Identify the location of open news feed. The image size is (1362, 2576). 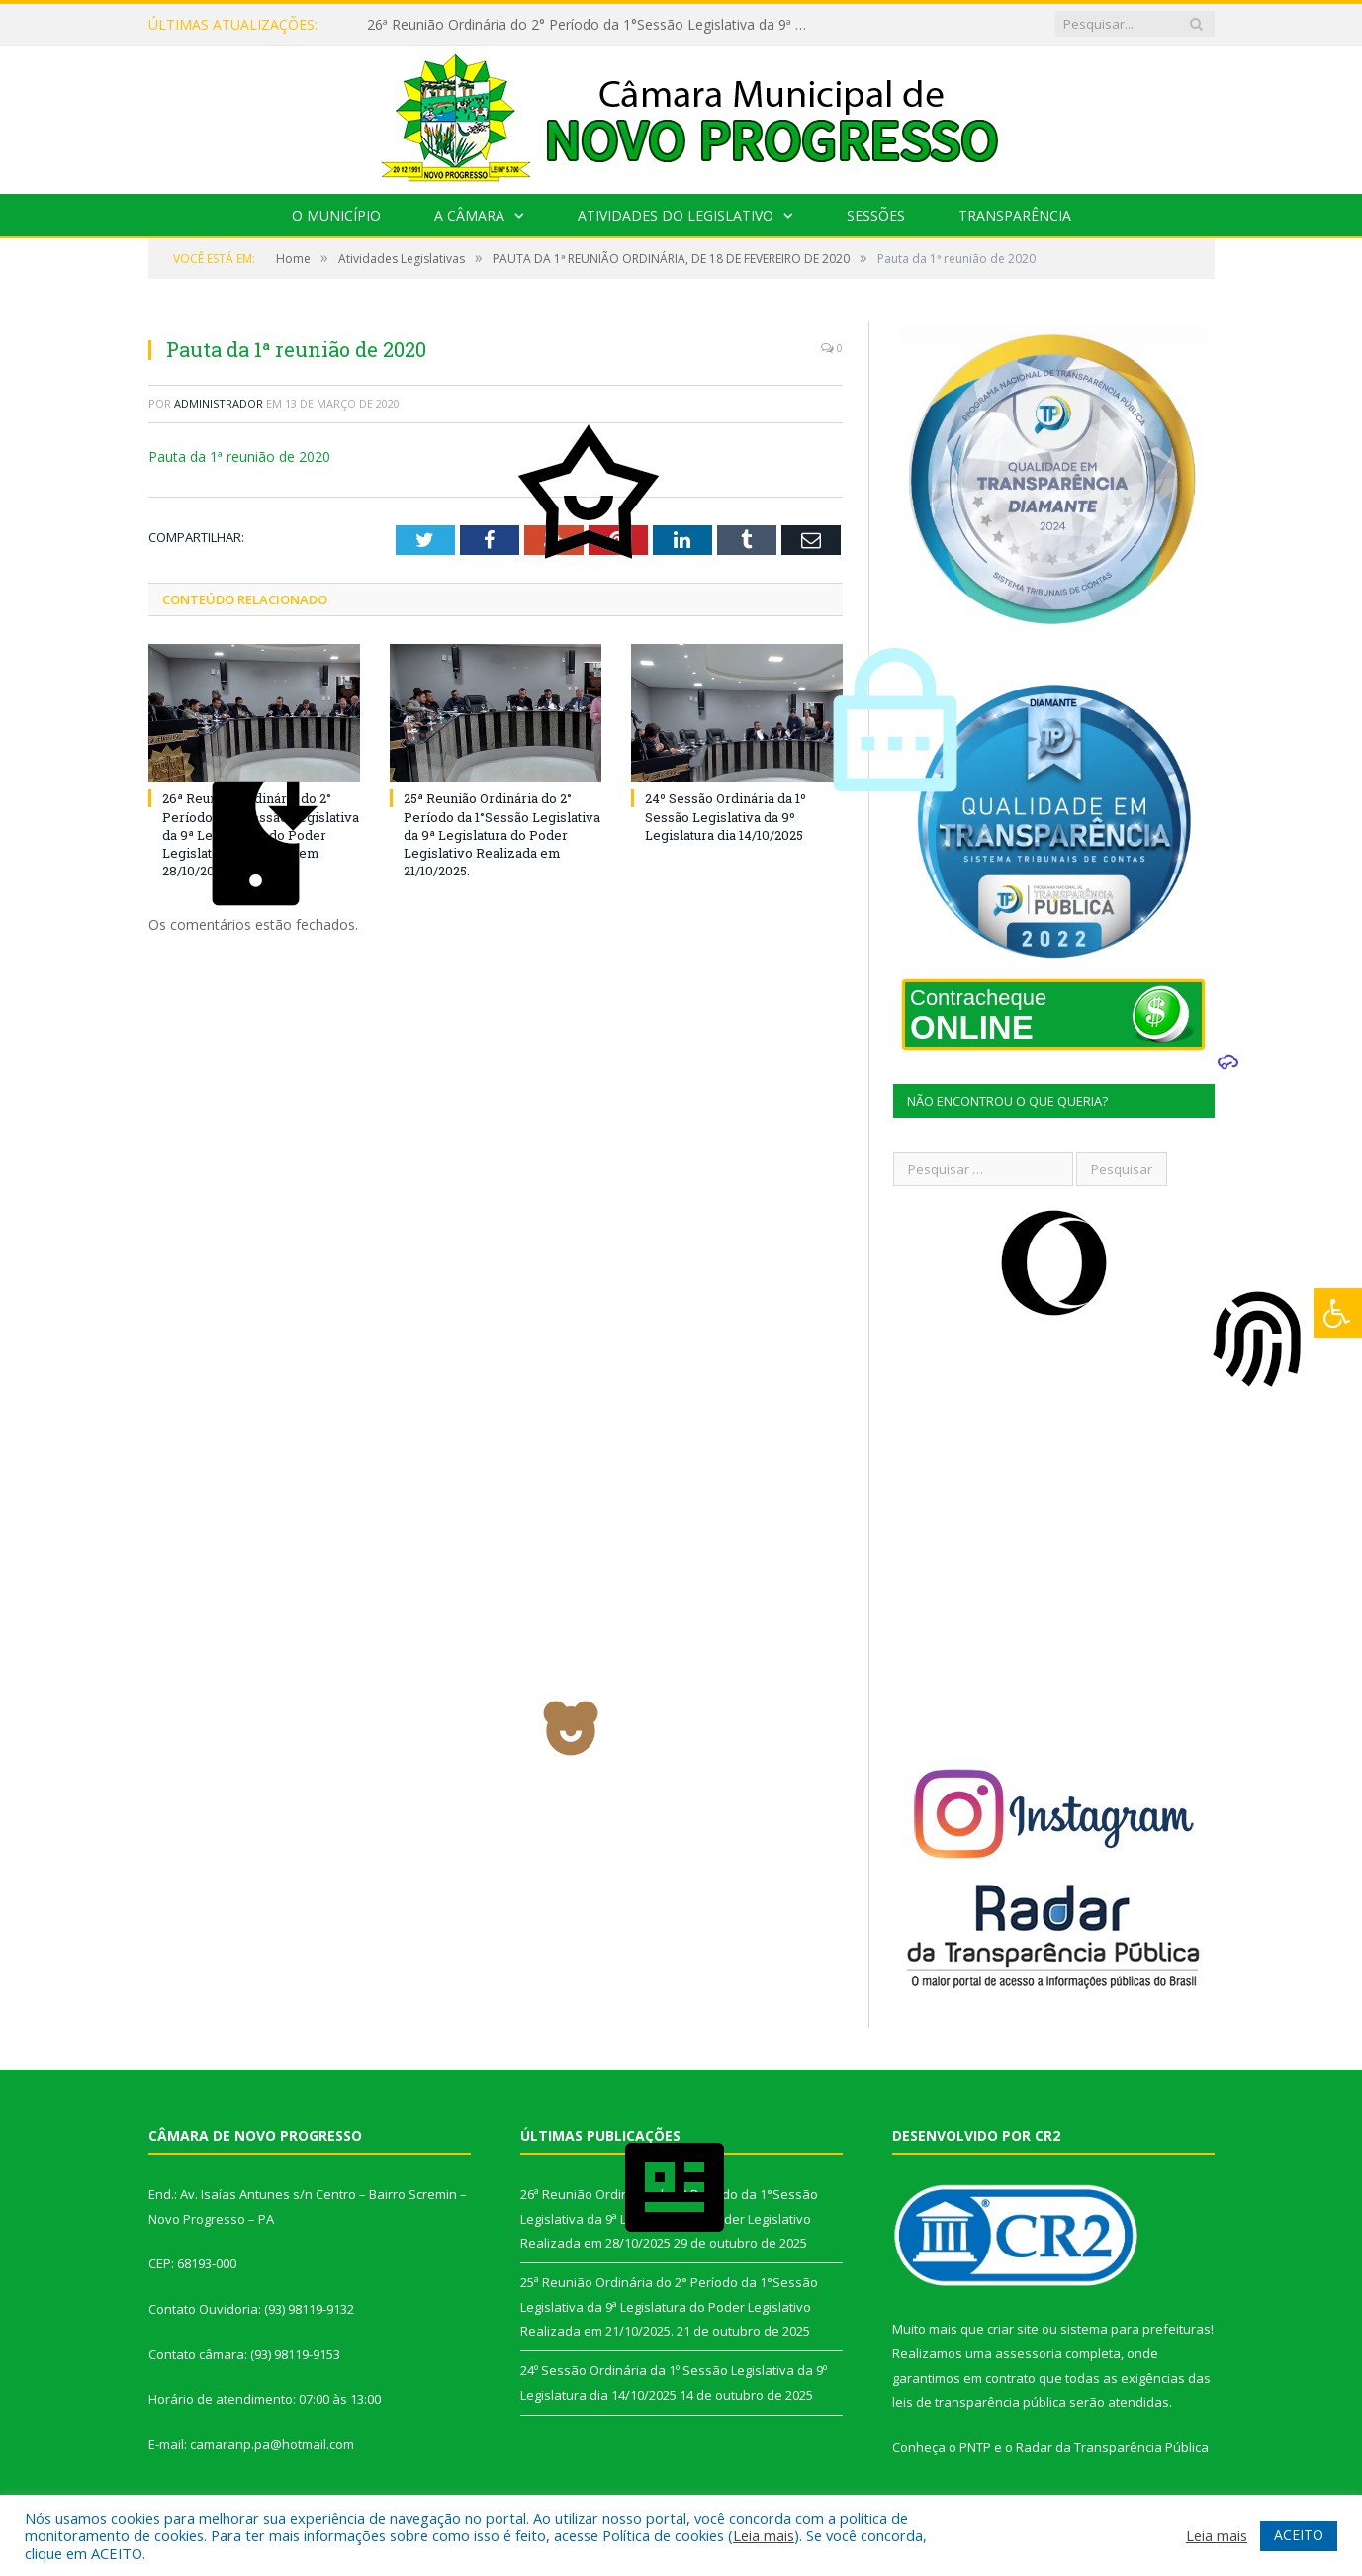
(675, 2187).